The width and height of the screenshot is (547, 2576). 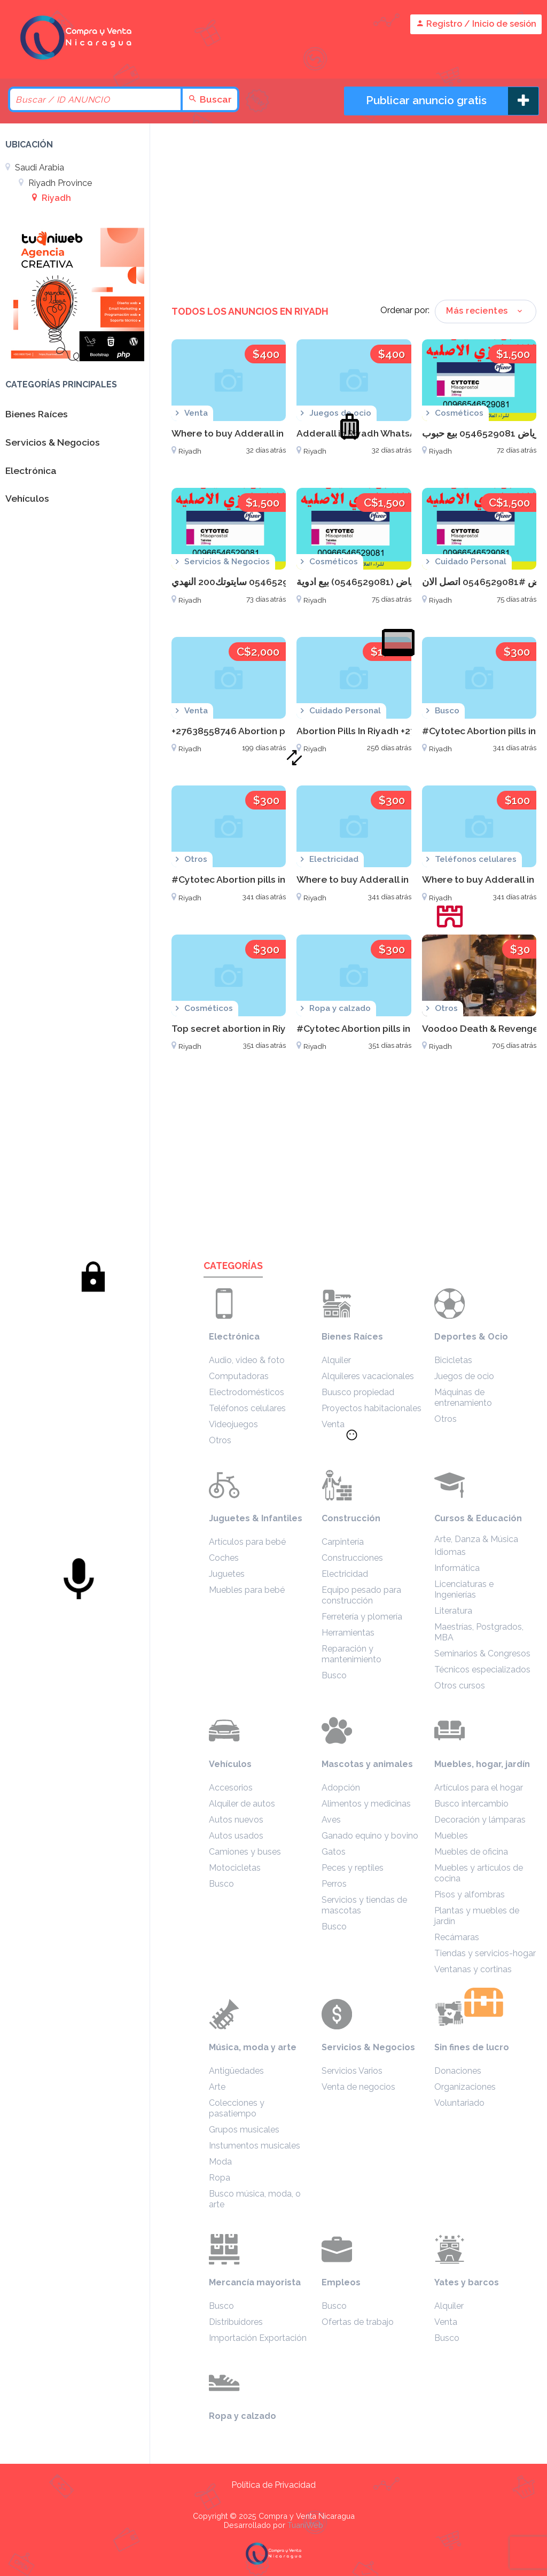 What do you see at coordinates (349, 426) in the screenshot?
I see `manage travel or luggage details` at bounding box center [349, 426].